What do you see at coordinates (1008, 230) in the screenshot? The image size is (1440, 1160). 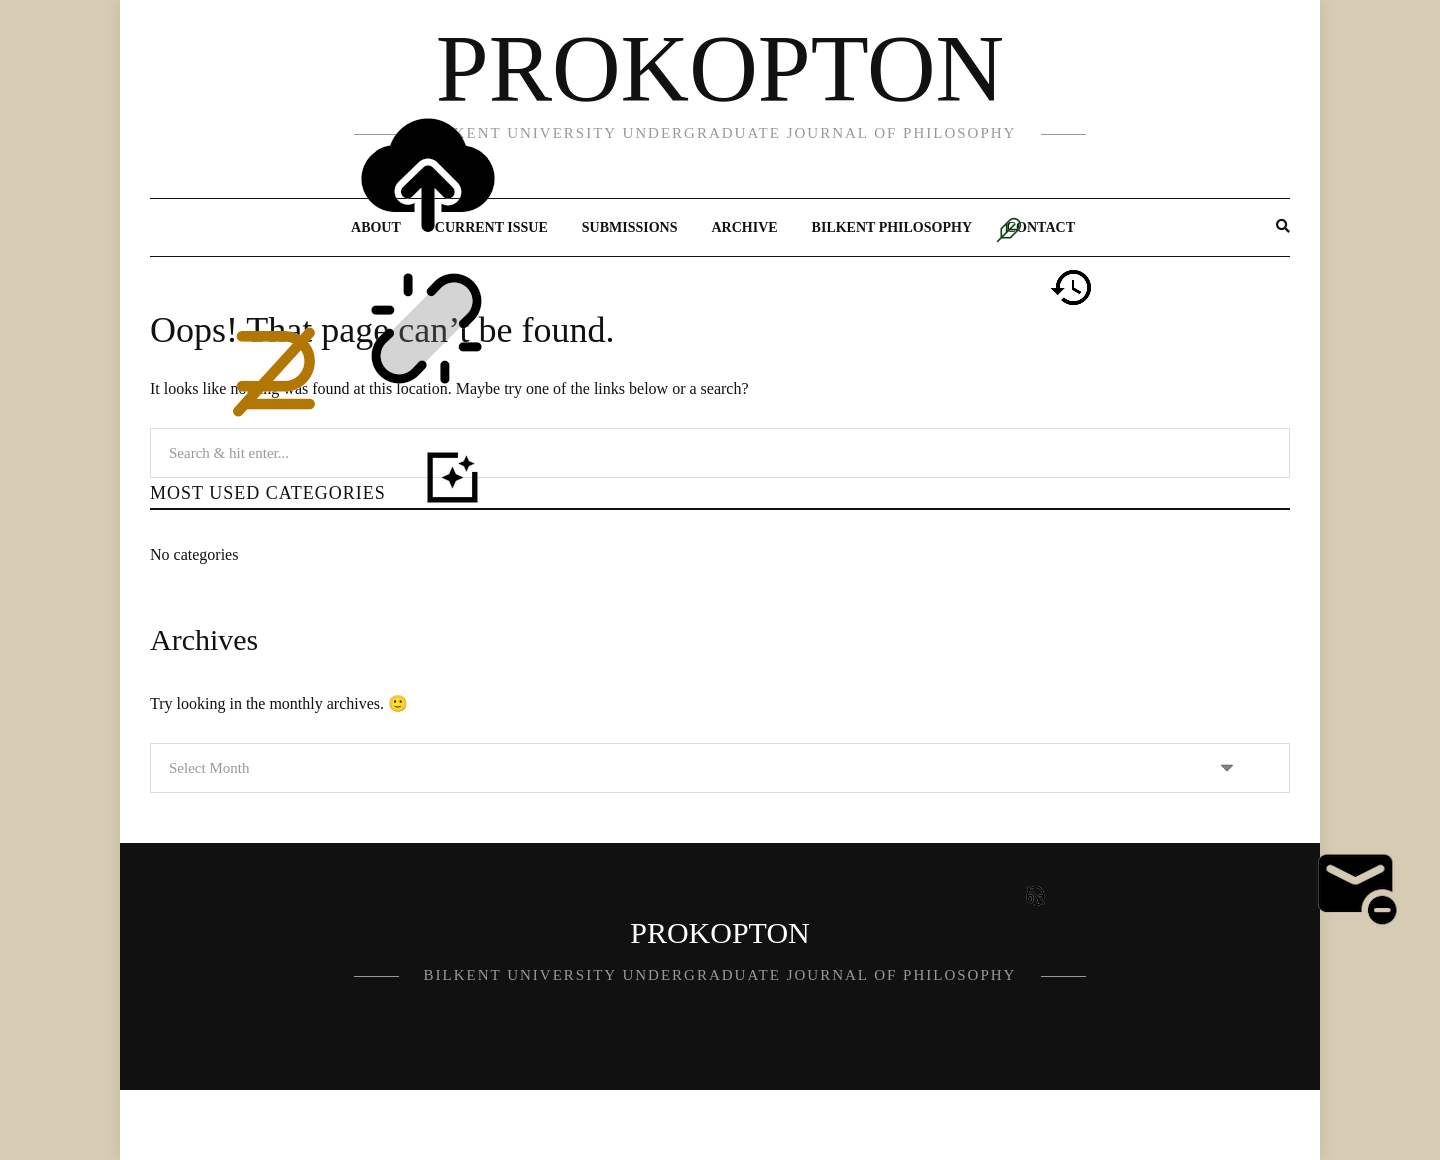 I see `compose a new message or post` at bounding box center [1008, 230].